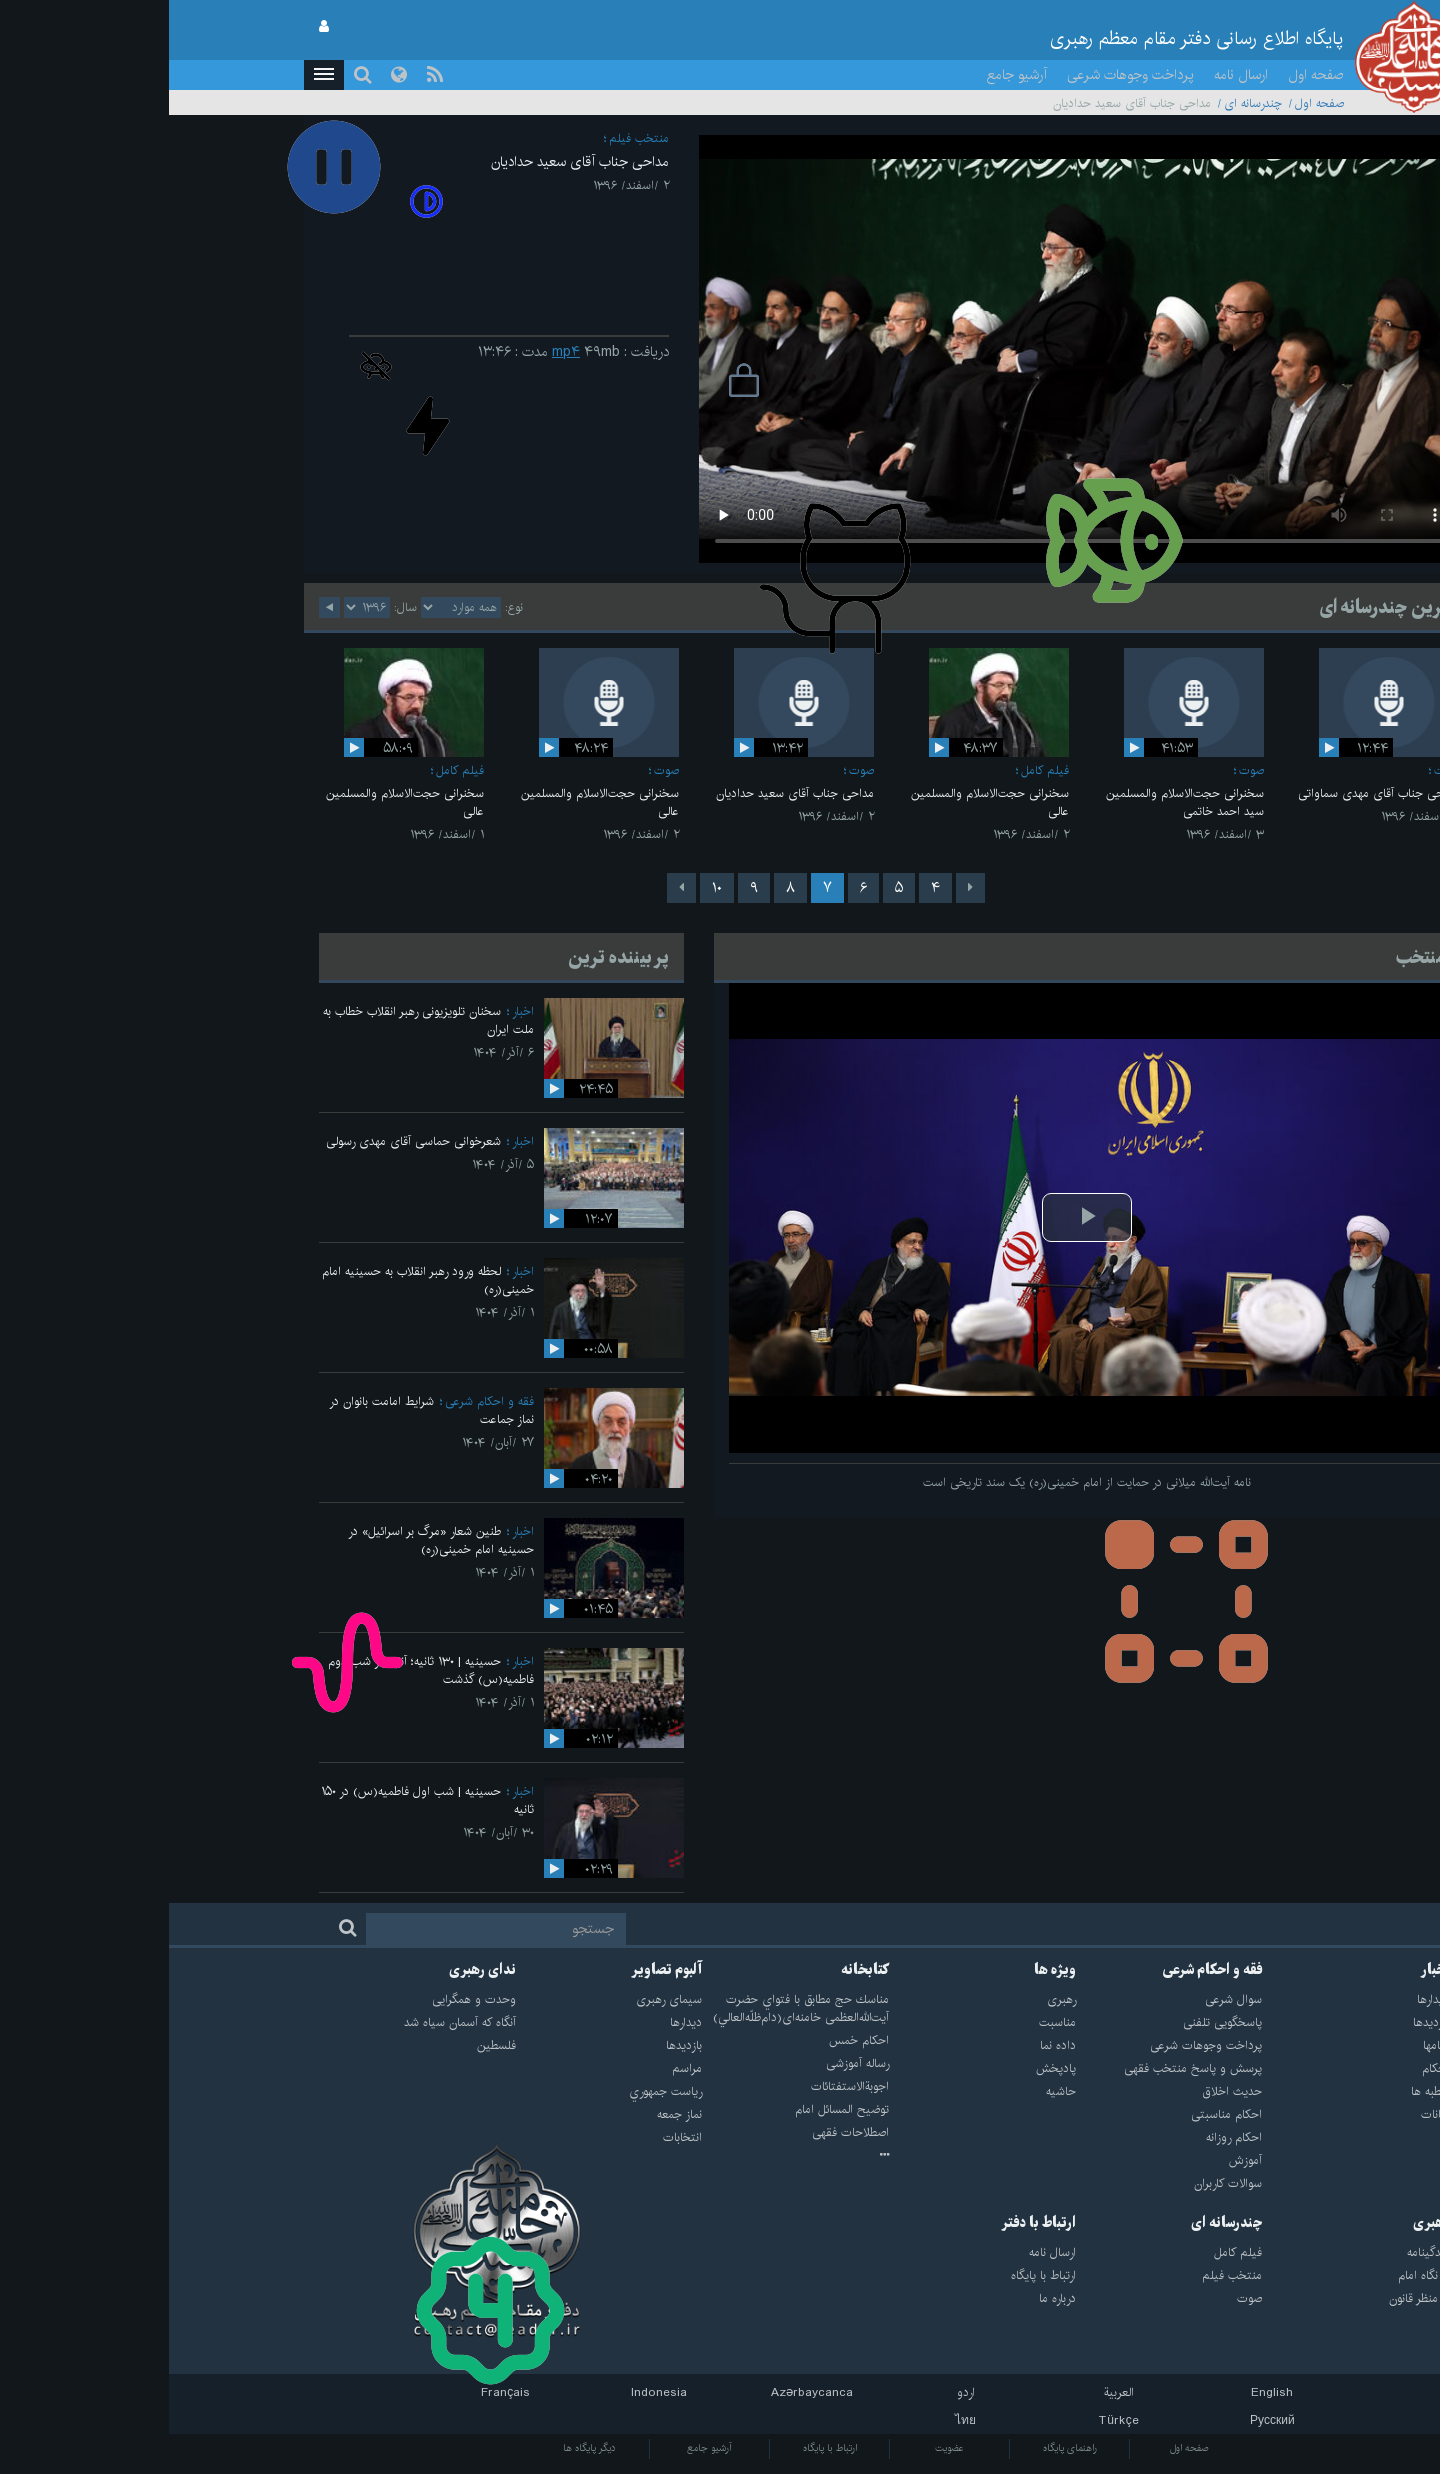  I want to click on adjust audio or sound wave settings, so click(347, 1662).